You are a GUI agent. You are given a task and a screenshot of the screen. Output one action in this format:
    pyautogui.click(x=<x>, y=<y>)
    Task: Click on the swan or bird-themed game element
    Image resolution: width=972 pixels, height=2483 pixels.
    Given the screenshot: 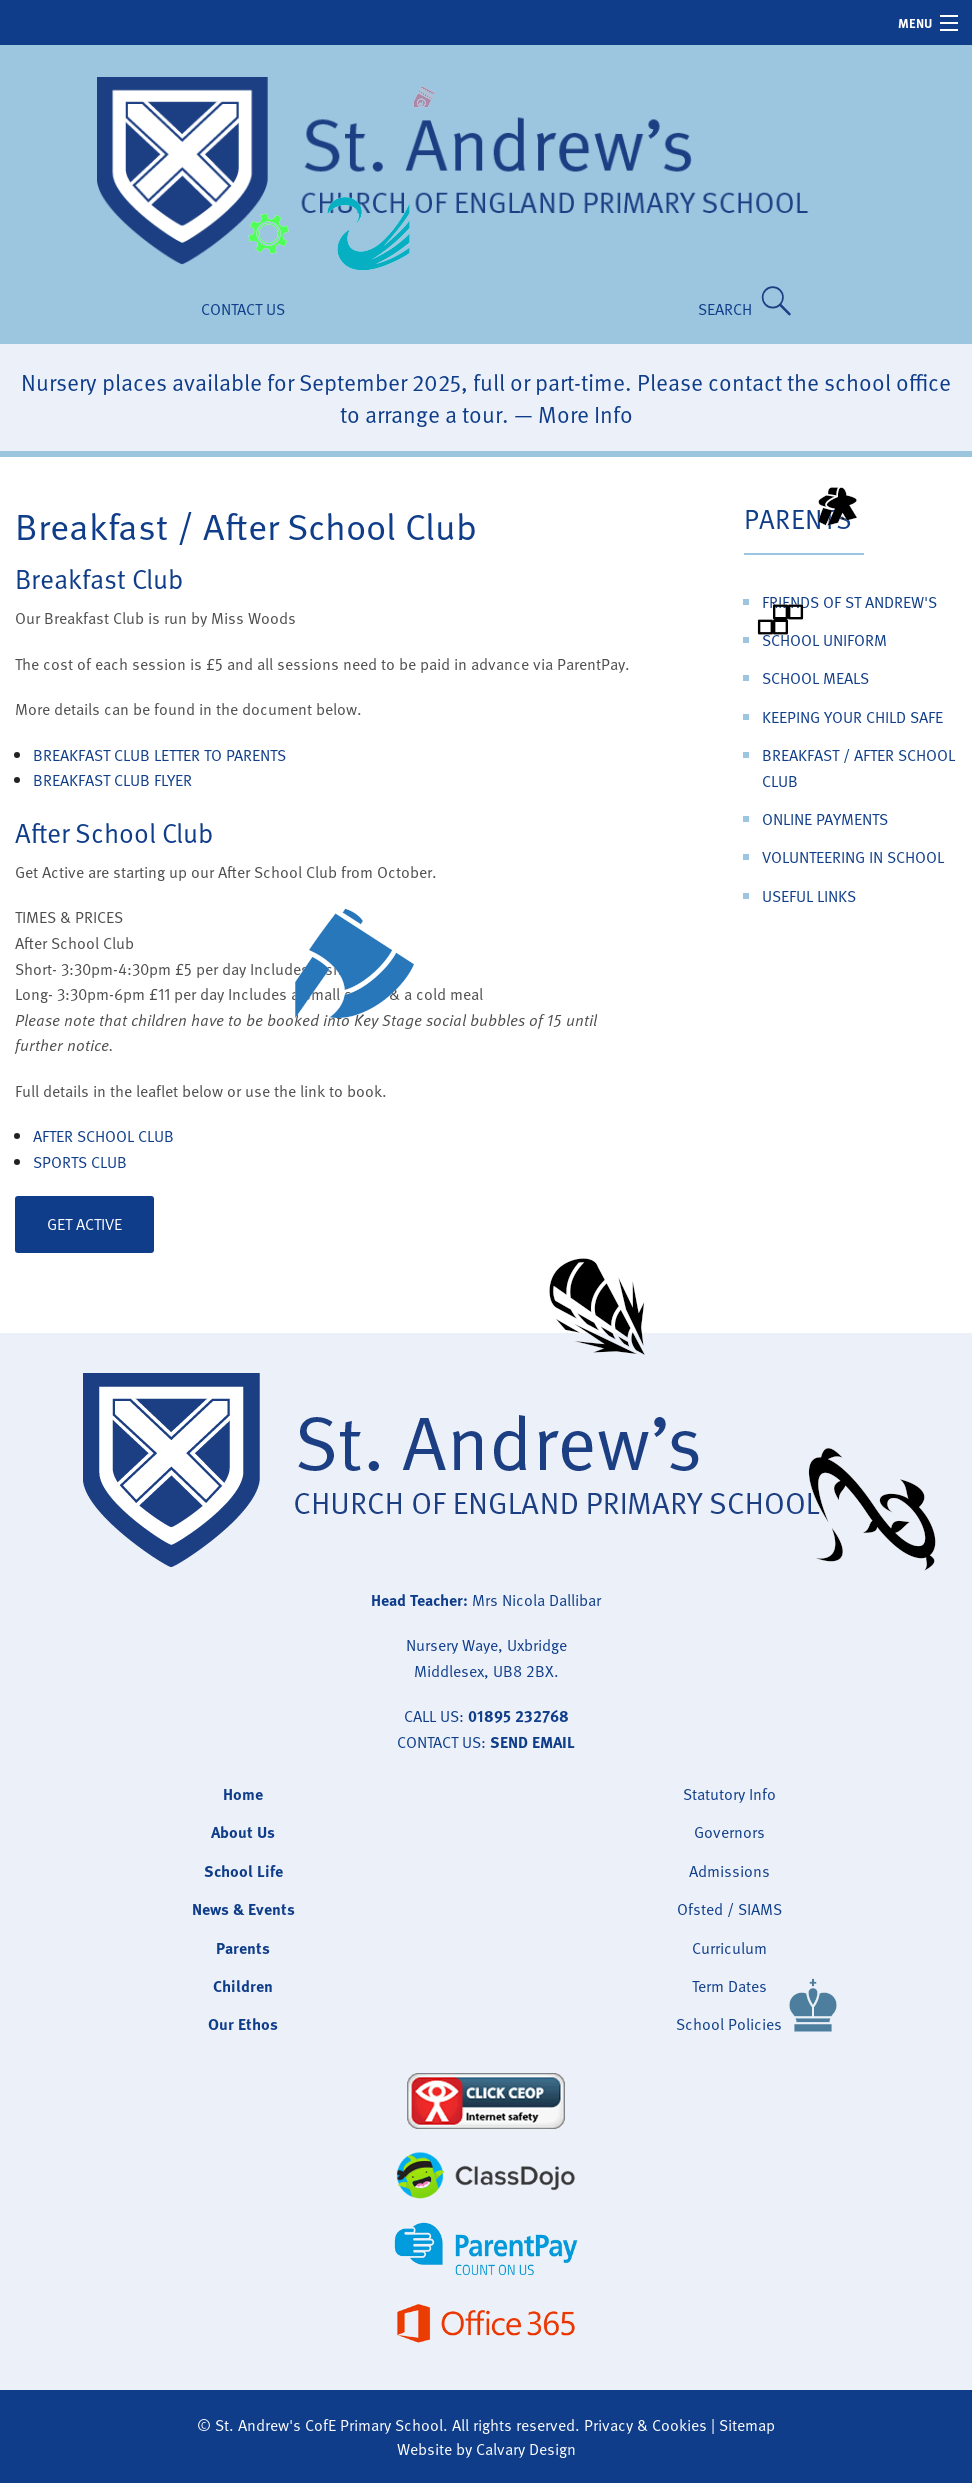 What is the action you would take?
    pyautogui.click(x=369, y=230)
    